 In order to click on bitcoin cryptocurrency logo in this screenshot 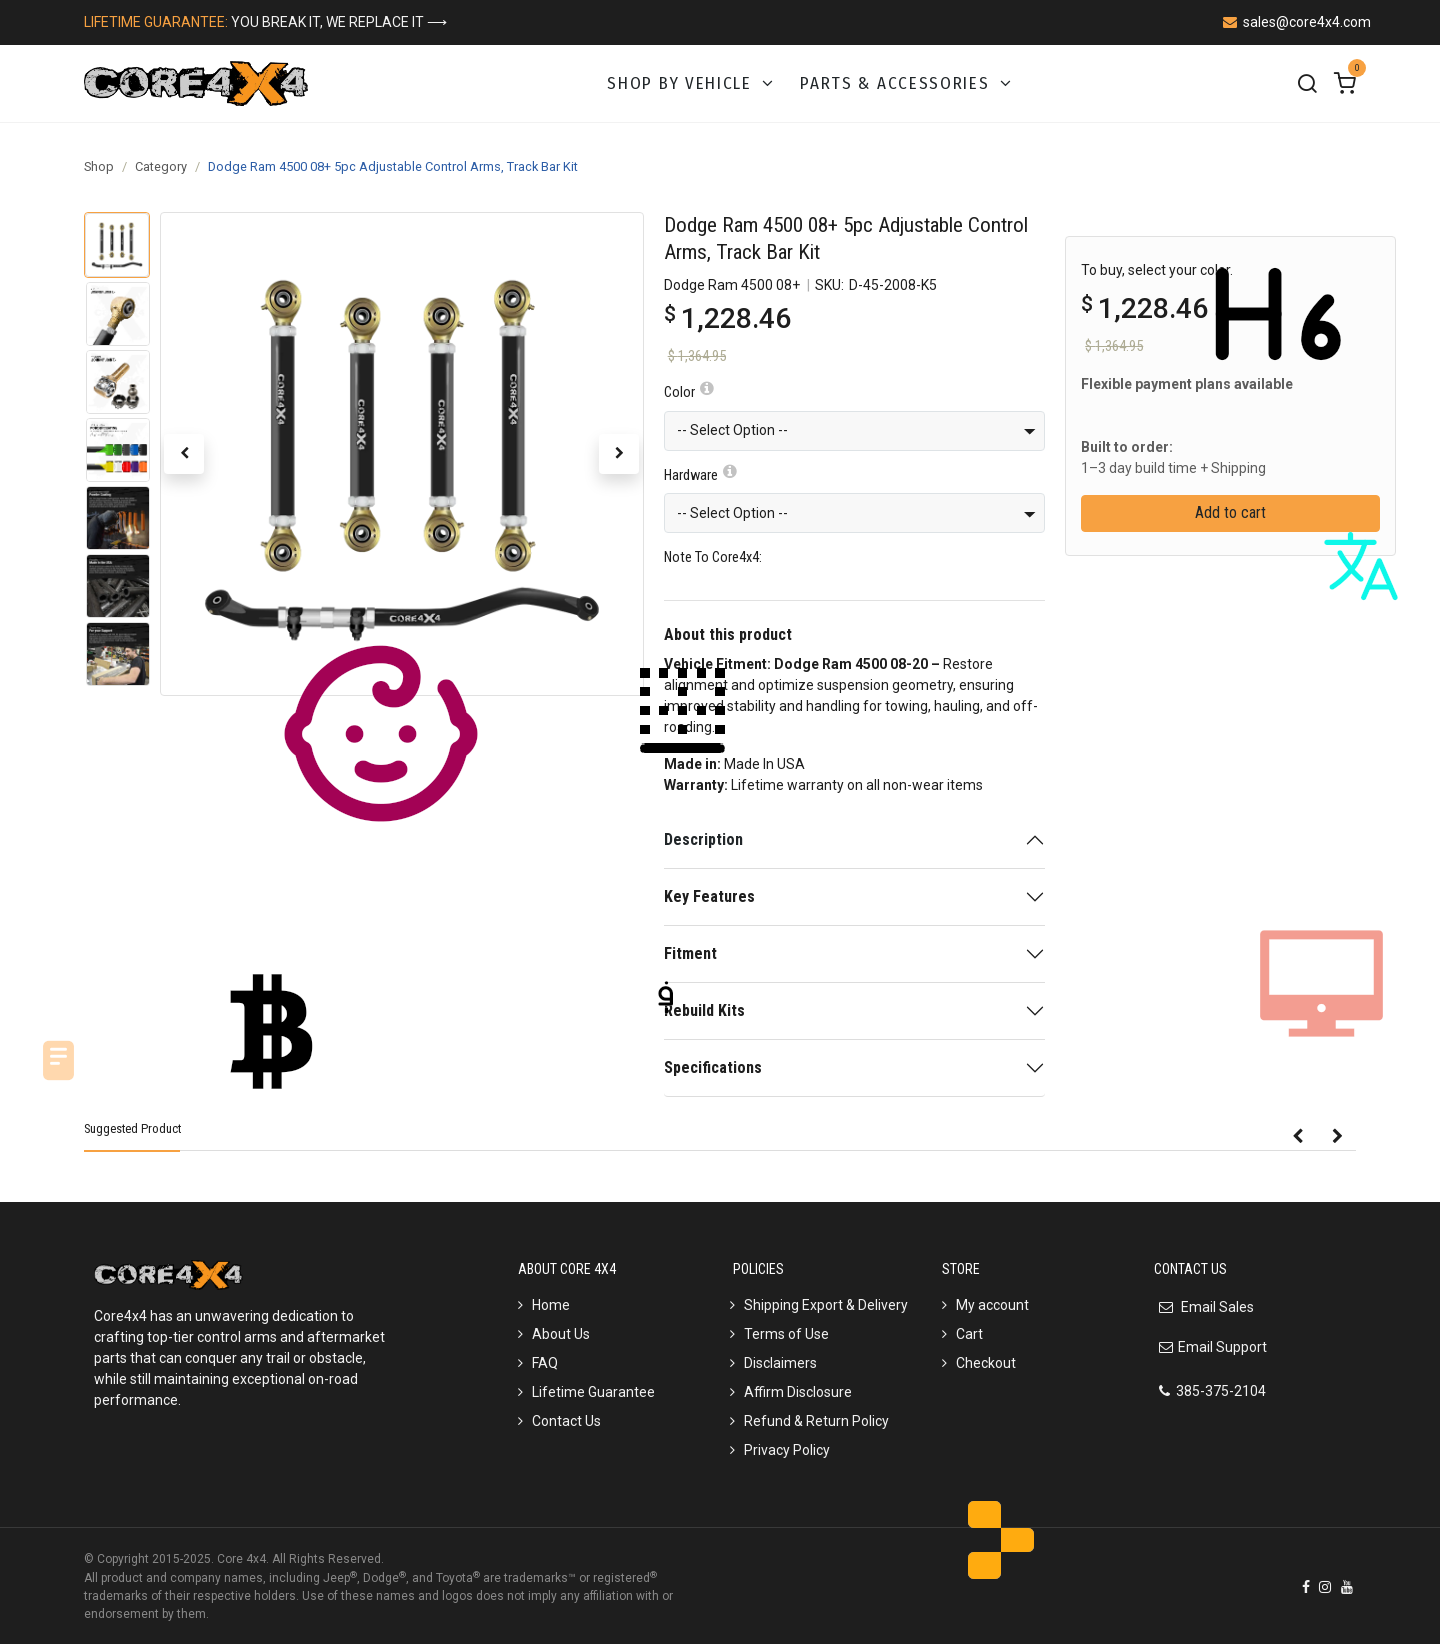, I will do `click(271, 1031)`.